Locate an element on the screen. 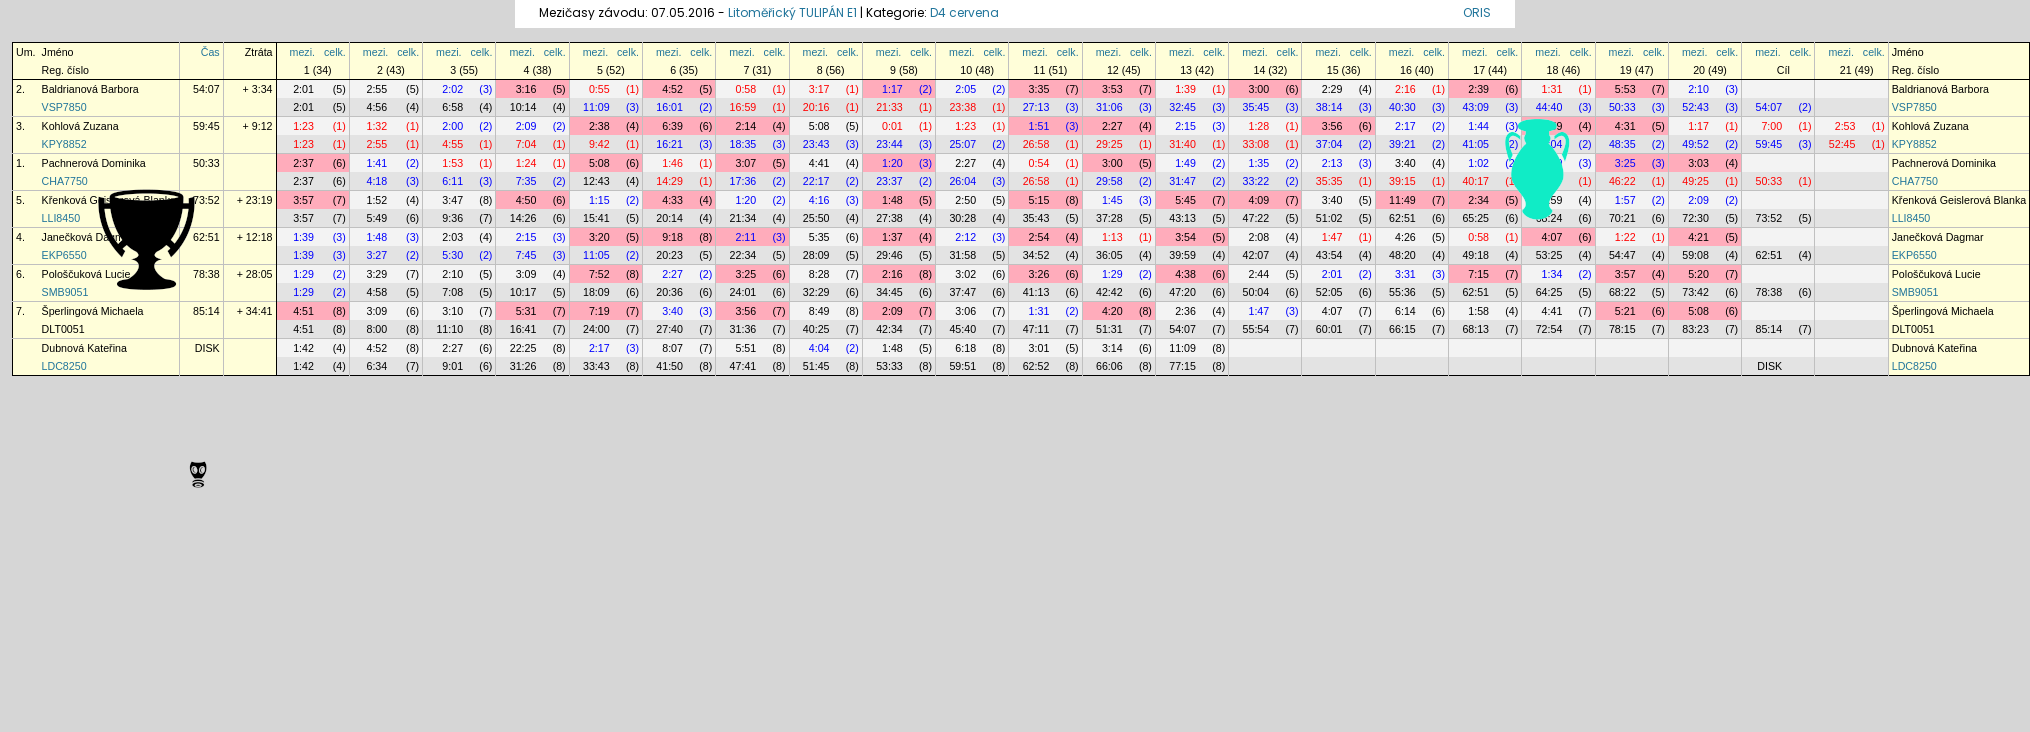 This screenshot has height=732, width=2030. browse ancient or historical artifacts is located at coordinates (1537, 169).